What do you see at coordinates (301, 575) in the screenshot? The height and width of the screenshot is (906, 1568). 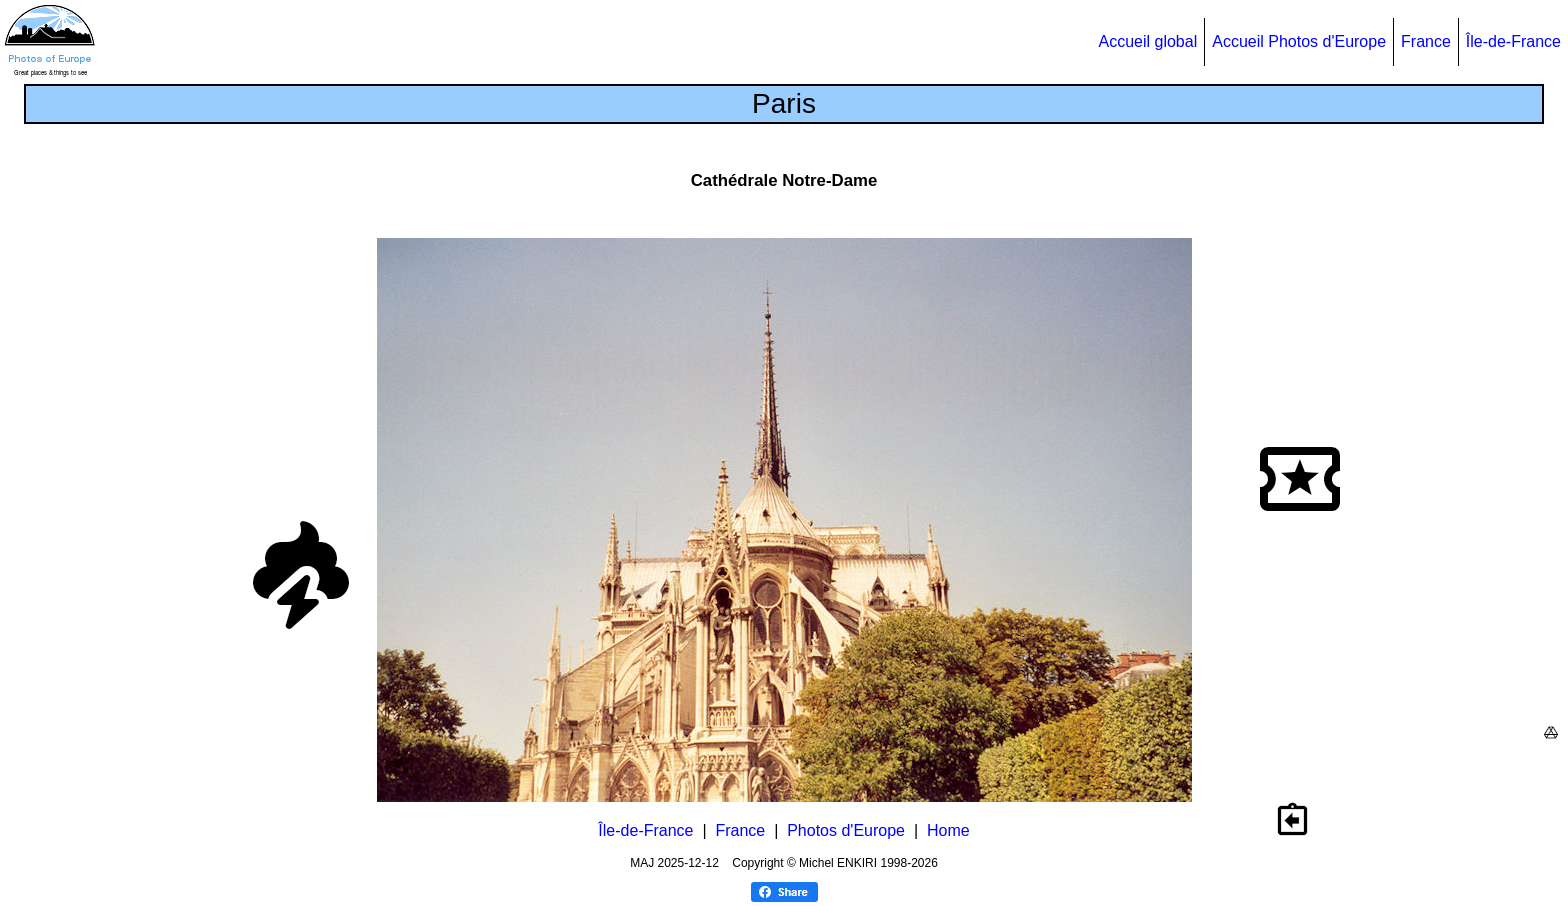 I see `indicates a system error or crash` at bounding box center [301, 575].